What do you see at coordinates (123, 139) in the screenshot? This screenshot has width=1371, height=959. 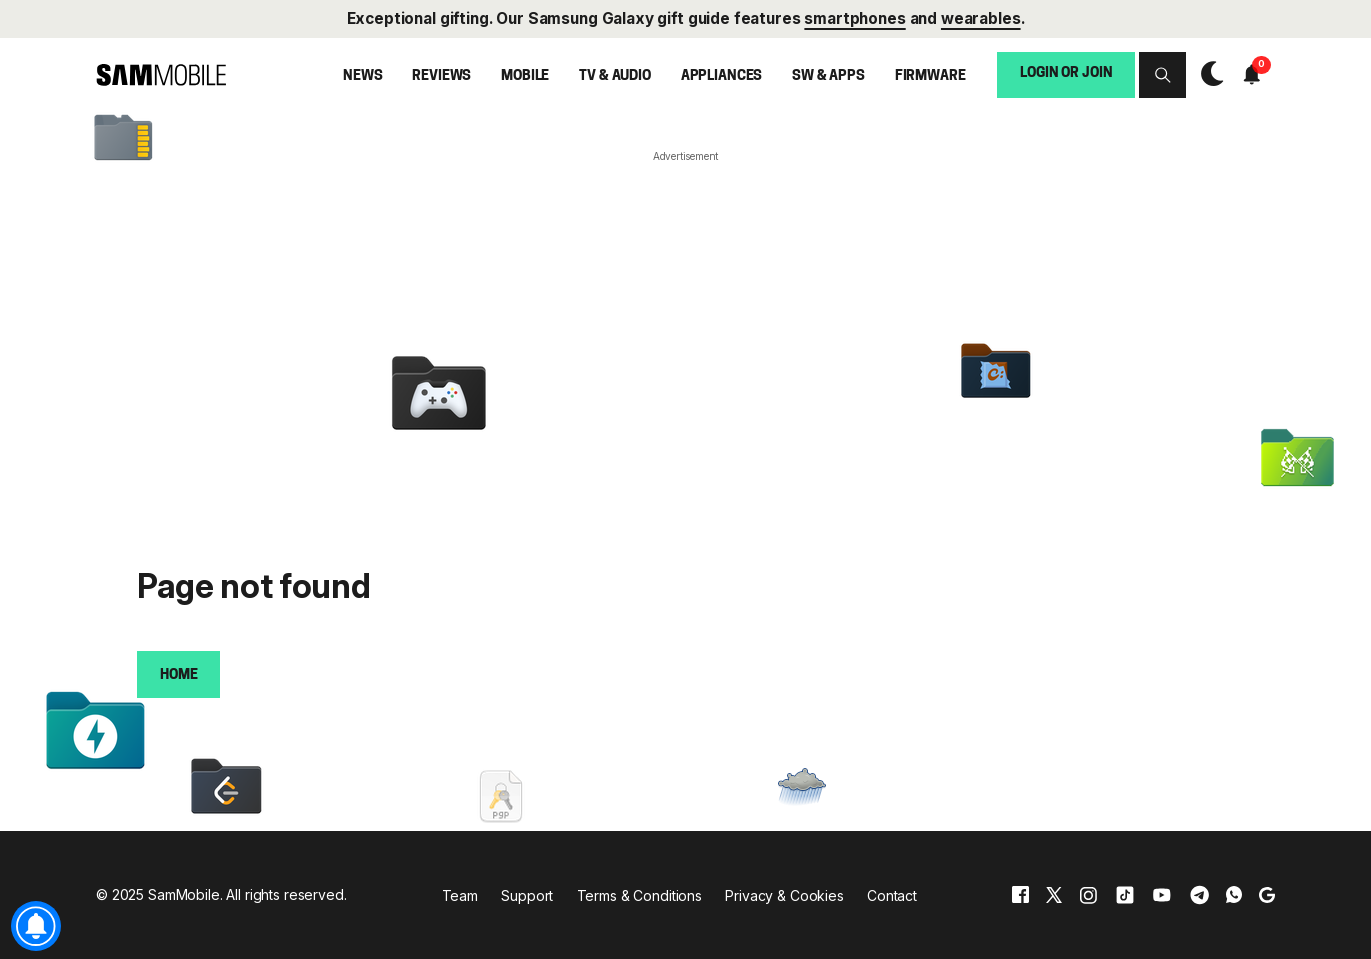 I see `open files stored on sd card` at bounding box center [123, 139].